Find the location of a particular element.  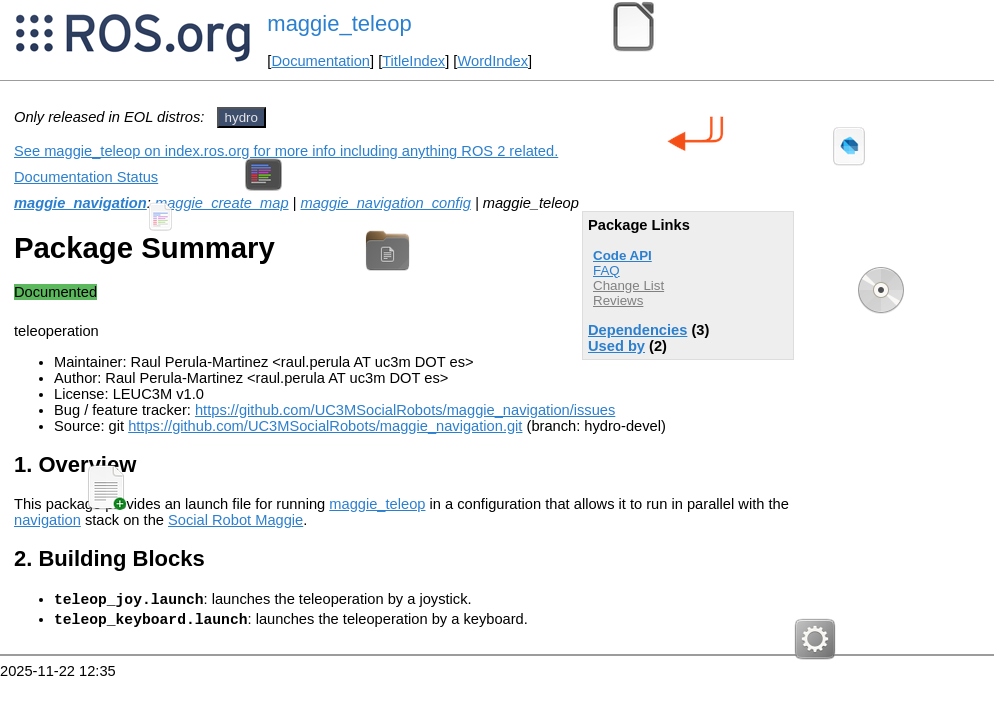

reply to all recipients of an email is located at coordinates (694, 133).